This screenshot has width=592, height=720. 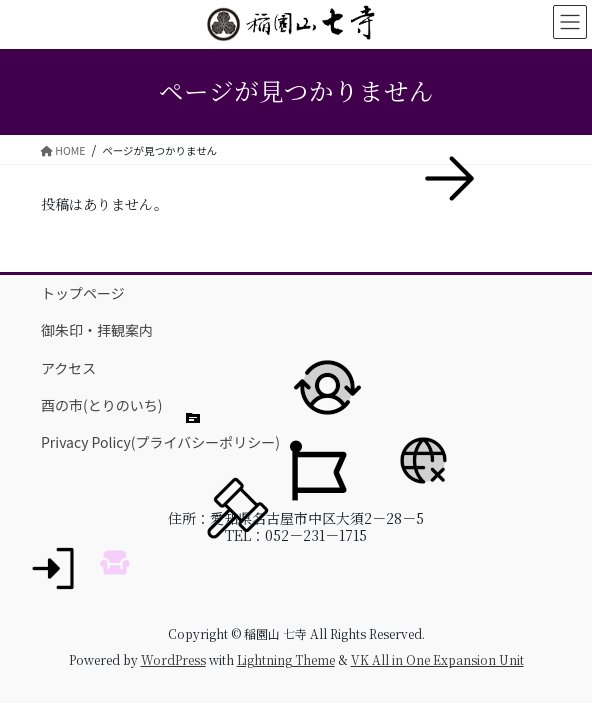 What do you see at coordinates (327, 387) in the screenshot?
I see `switch between user accounts` at bounding box center [327, 387].